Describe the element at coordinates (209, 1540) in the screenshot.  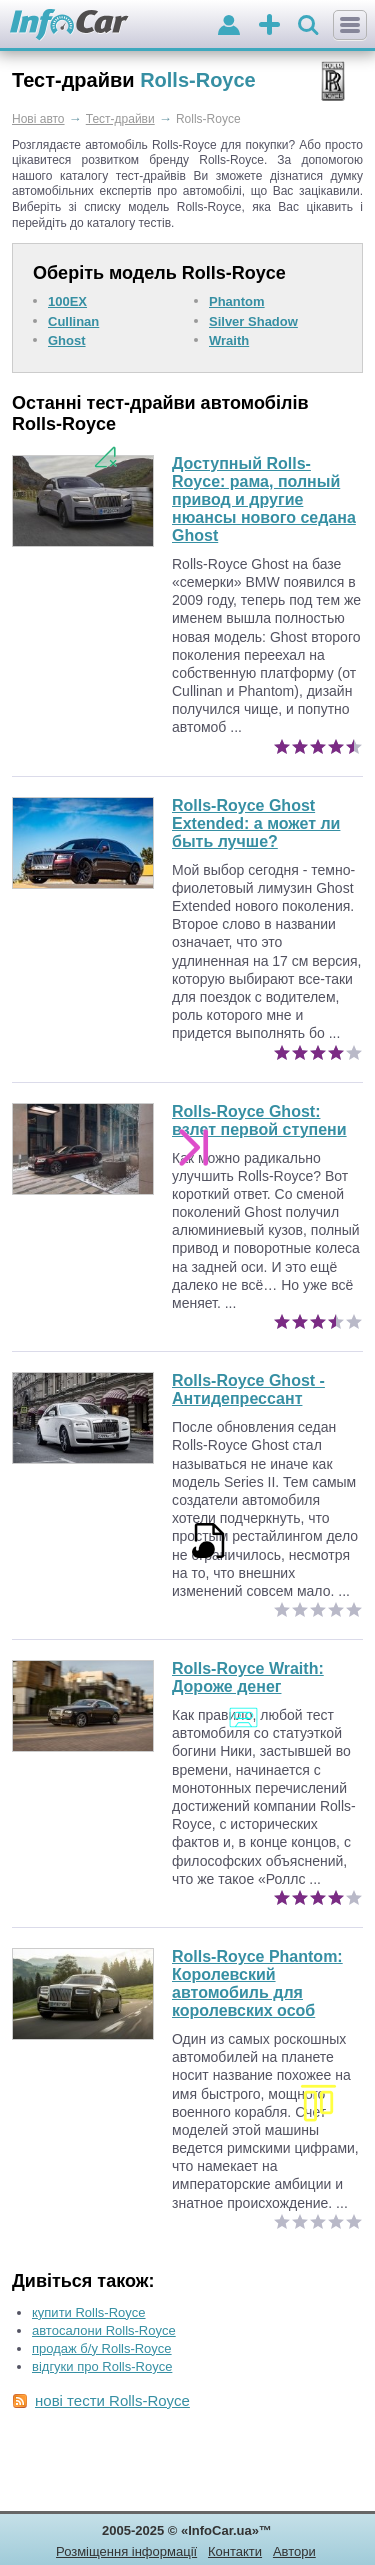
I see `access cloud-synced files` at that location.